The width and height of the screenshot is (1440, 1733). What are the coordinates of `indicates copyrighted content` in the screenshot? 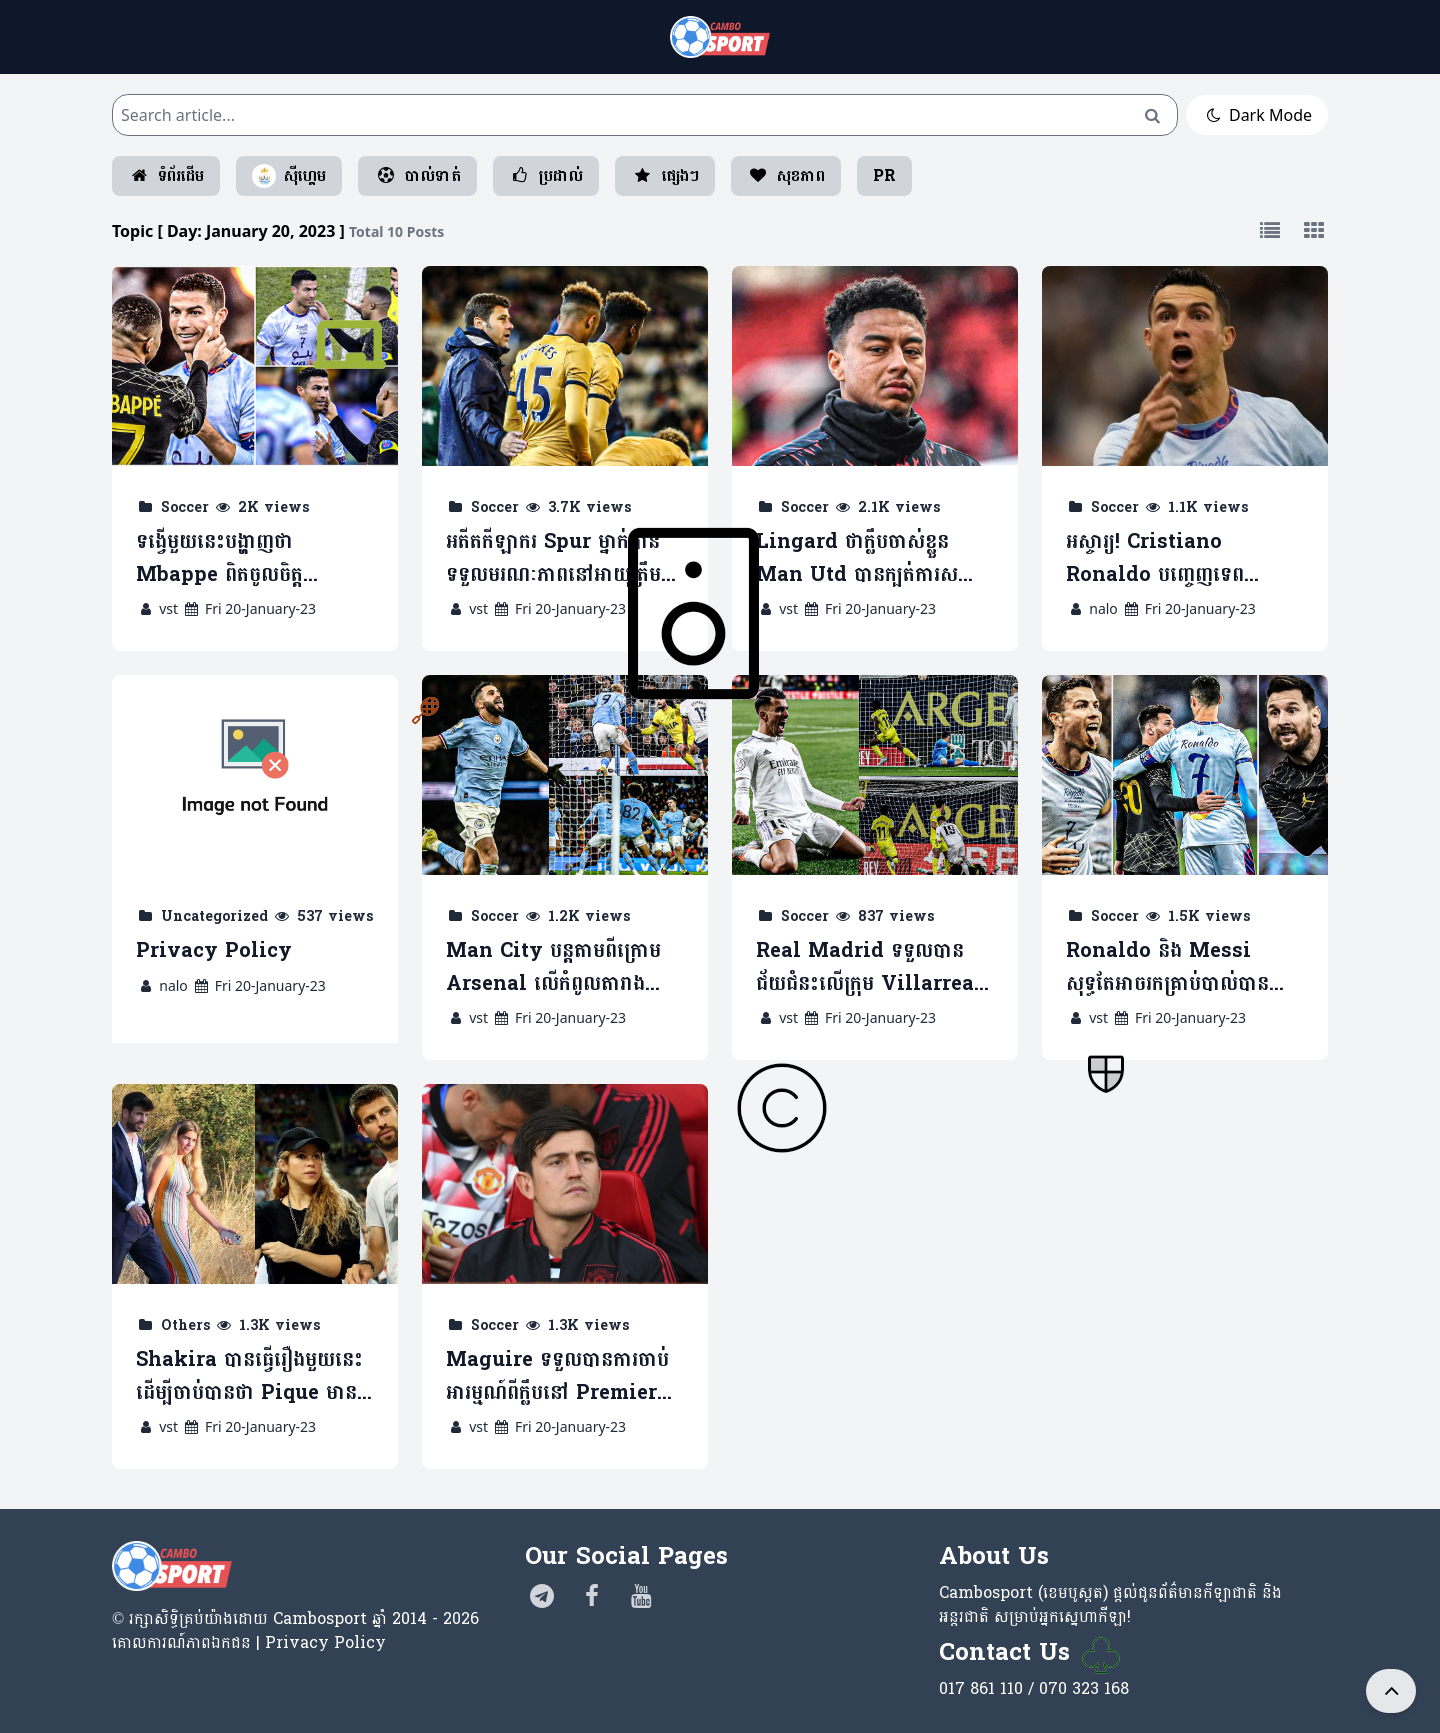 It's located at (782, 1108).